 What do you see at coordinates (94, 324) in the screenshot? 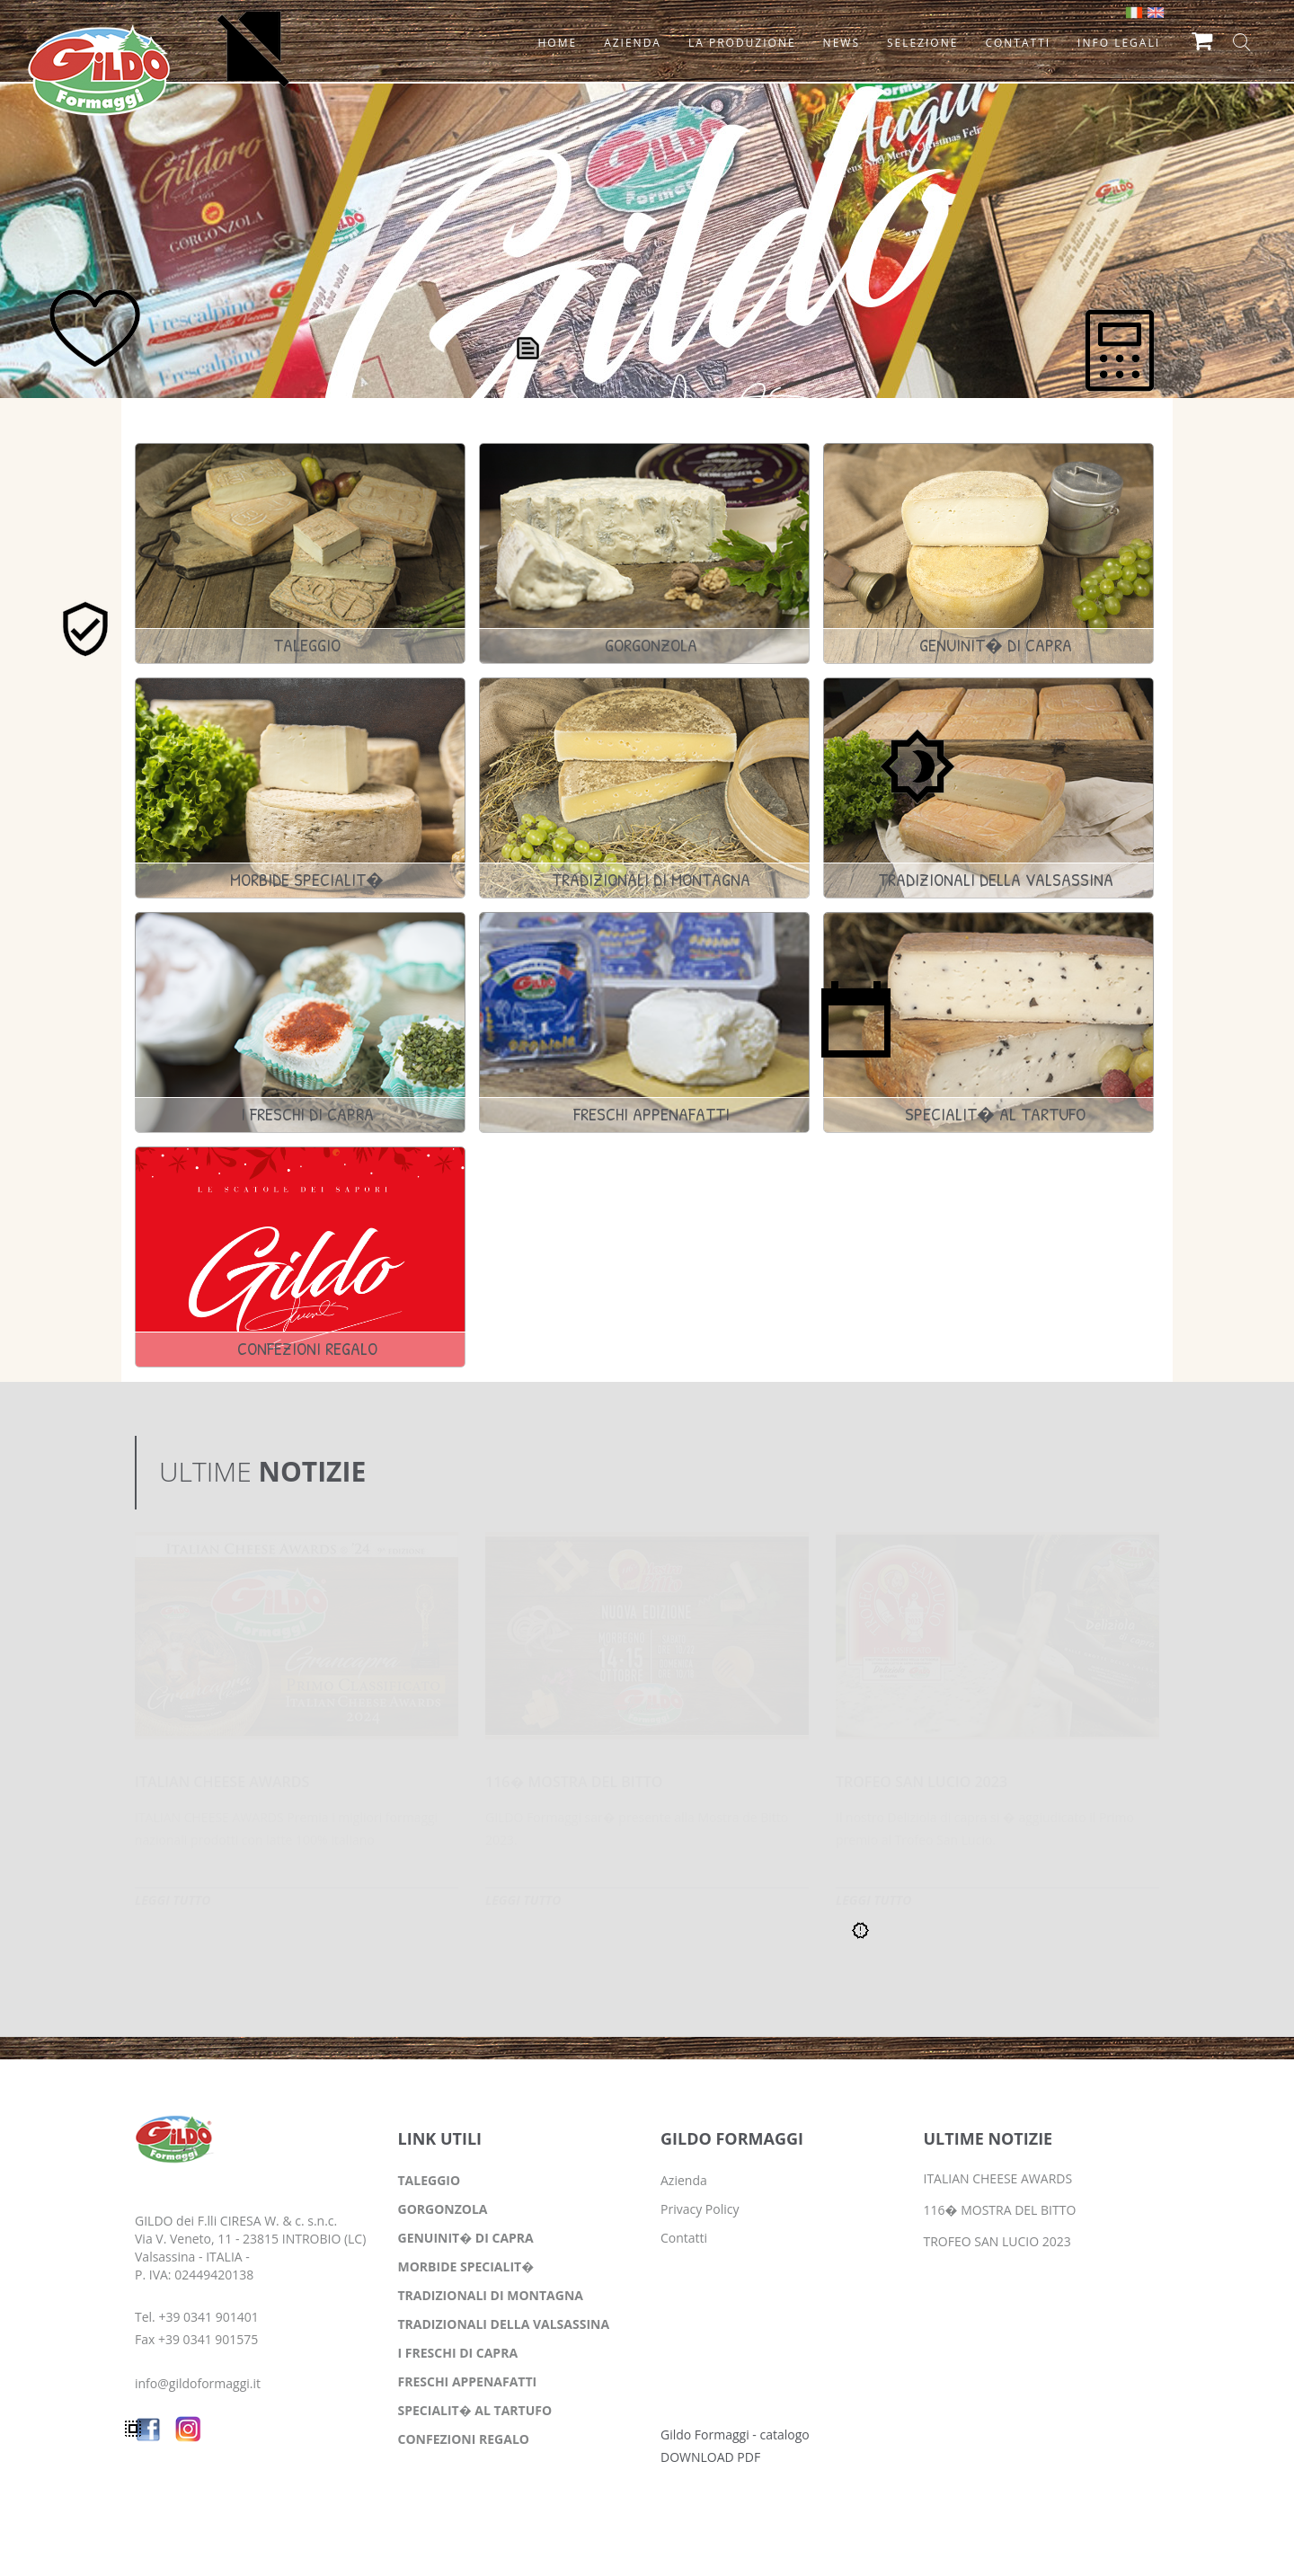
I see `add to favorites` at bounding box center [94, 324].